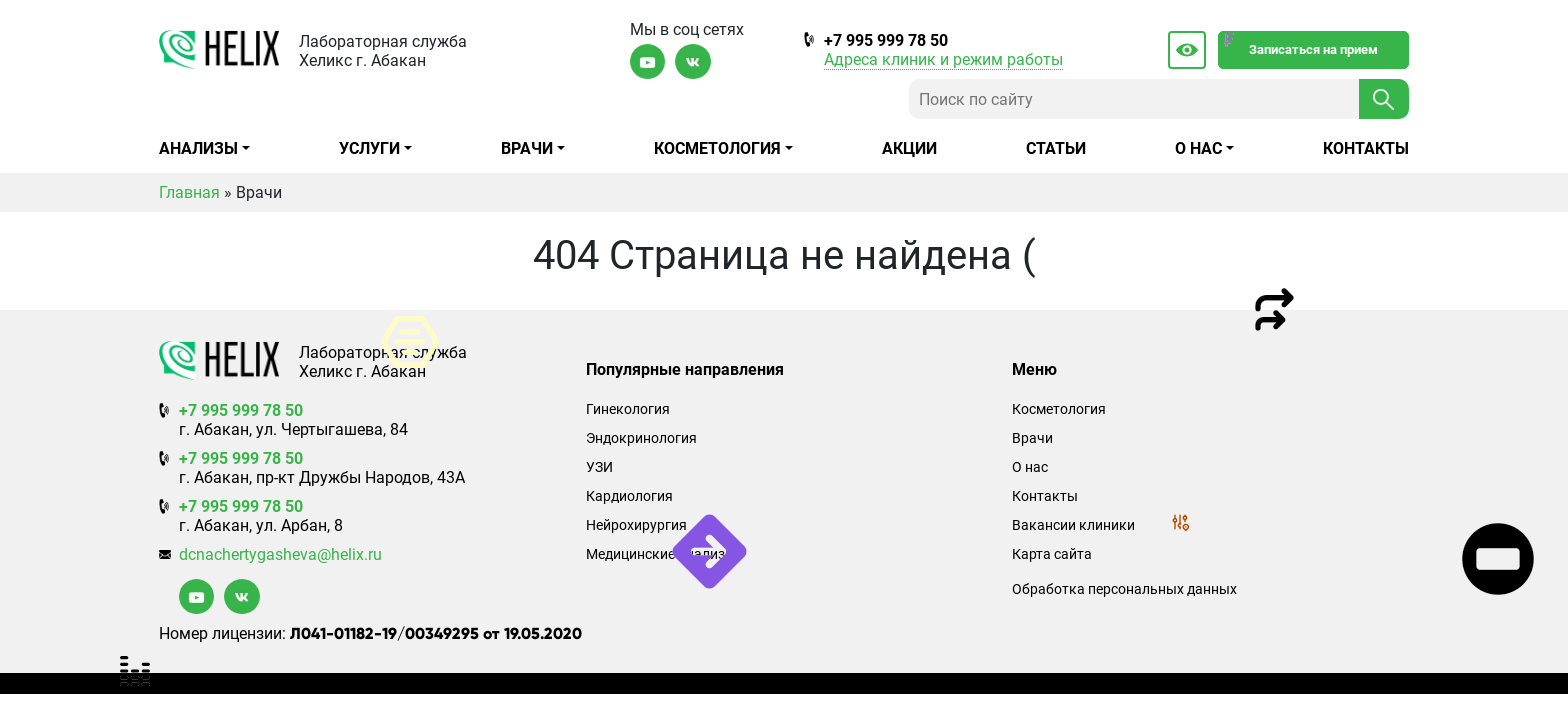 This screenshot has width=1568, height=720. Describe the element at coordinates (410, 342) in the screenshot. I see `open the Bumble dating app` at that location.